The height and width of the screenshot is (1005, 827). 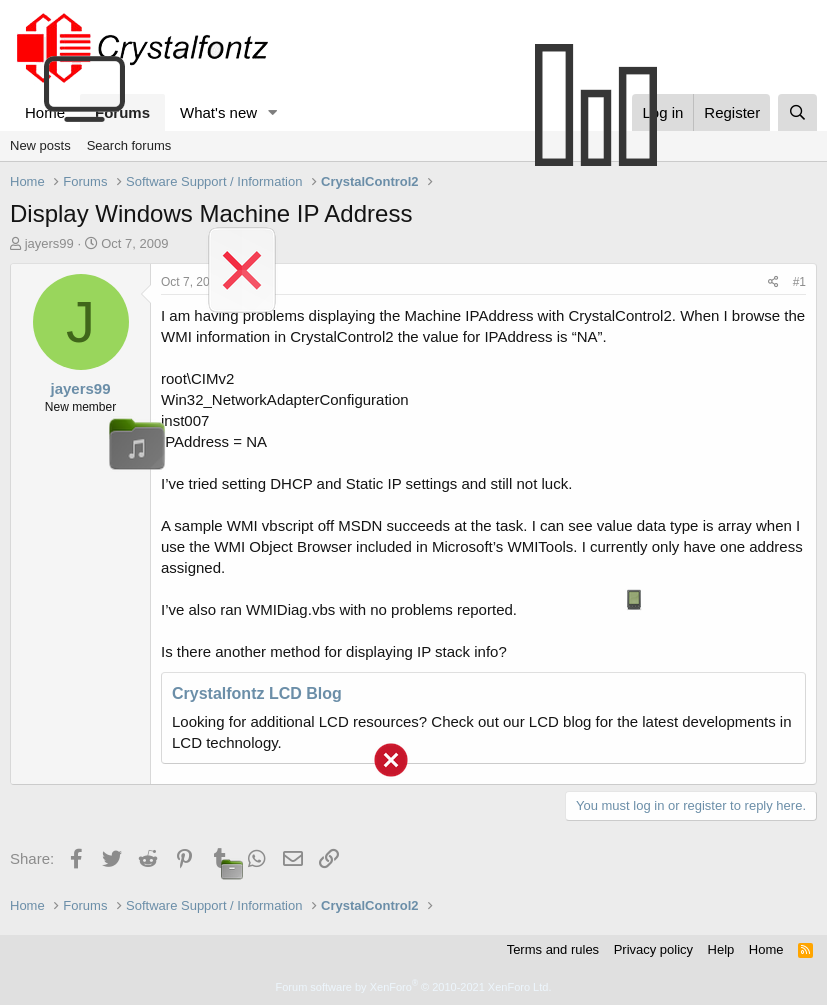 I want to click on open your music folder, so click(x=137, y=444).